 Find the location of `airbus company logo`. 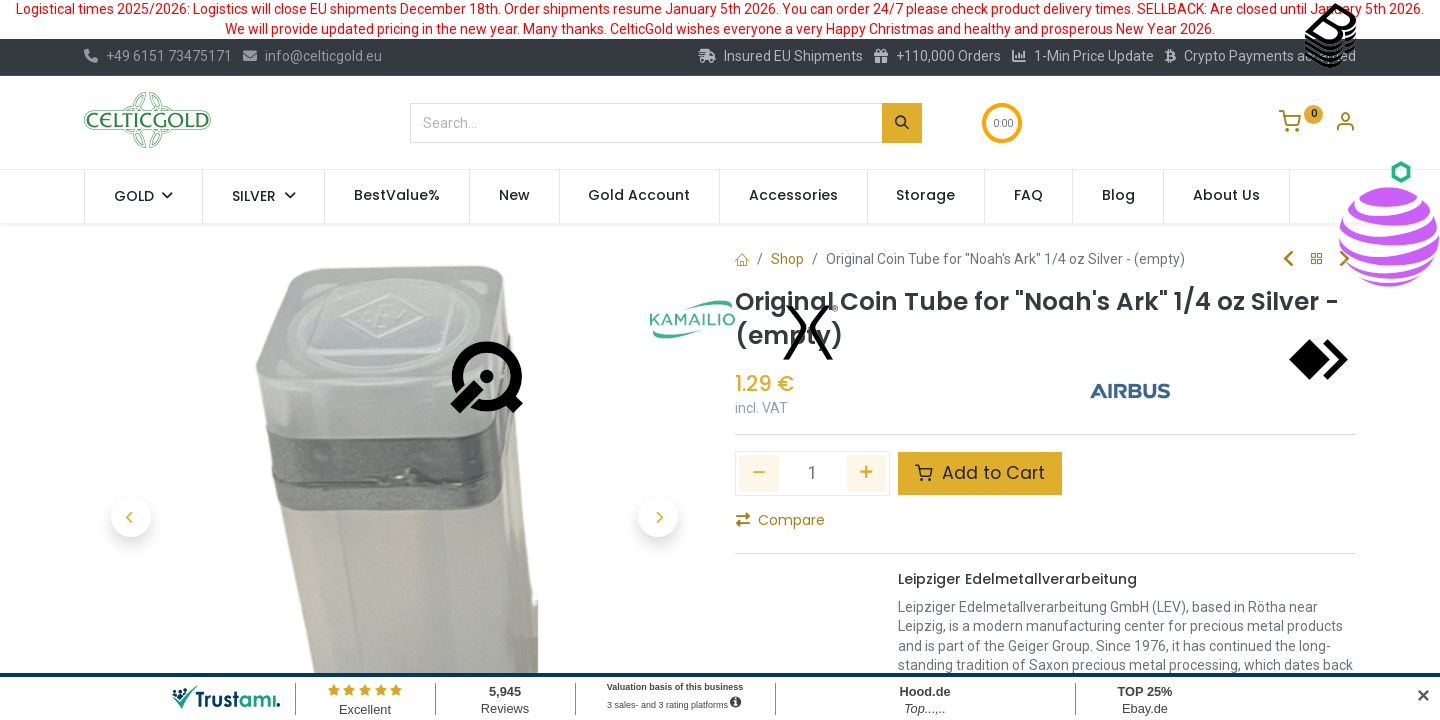

airbus company logo is located at coordinates (1130, 391).